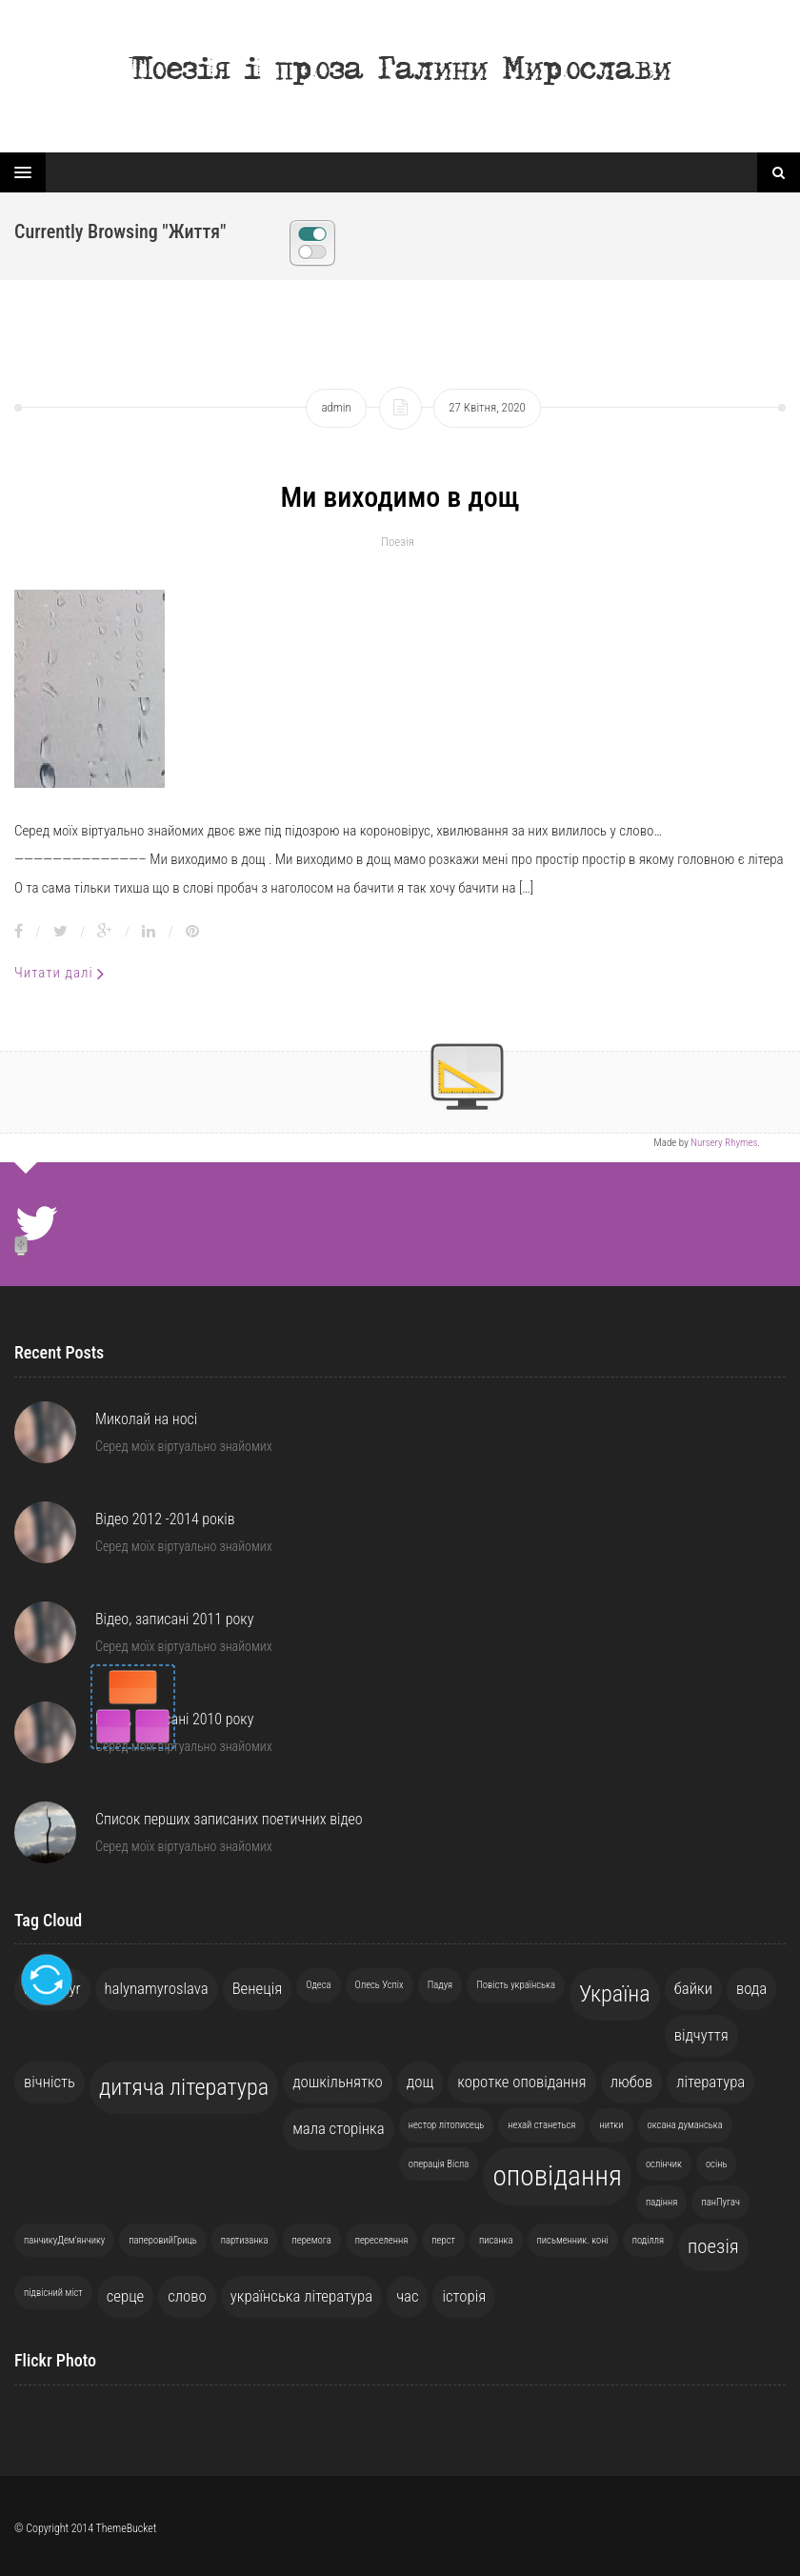  What do you see at coordinates (312, 243) in the screenshot?
I see `open system settings or preferences` at bounding box center [312, 243].